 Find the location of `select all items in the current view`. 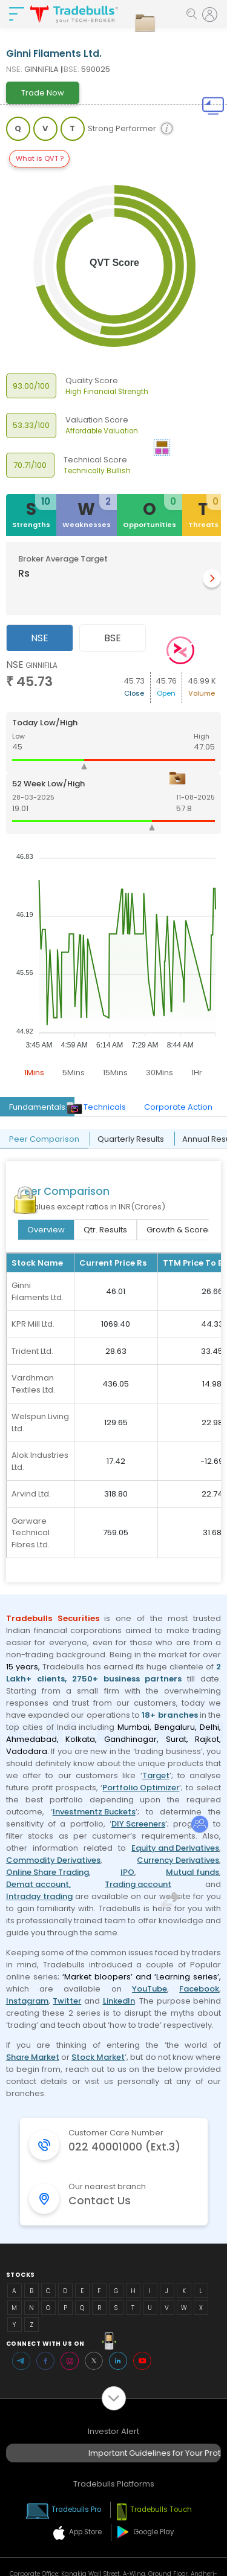

select all items in the current view is located at coordinates (162, 447).